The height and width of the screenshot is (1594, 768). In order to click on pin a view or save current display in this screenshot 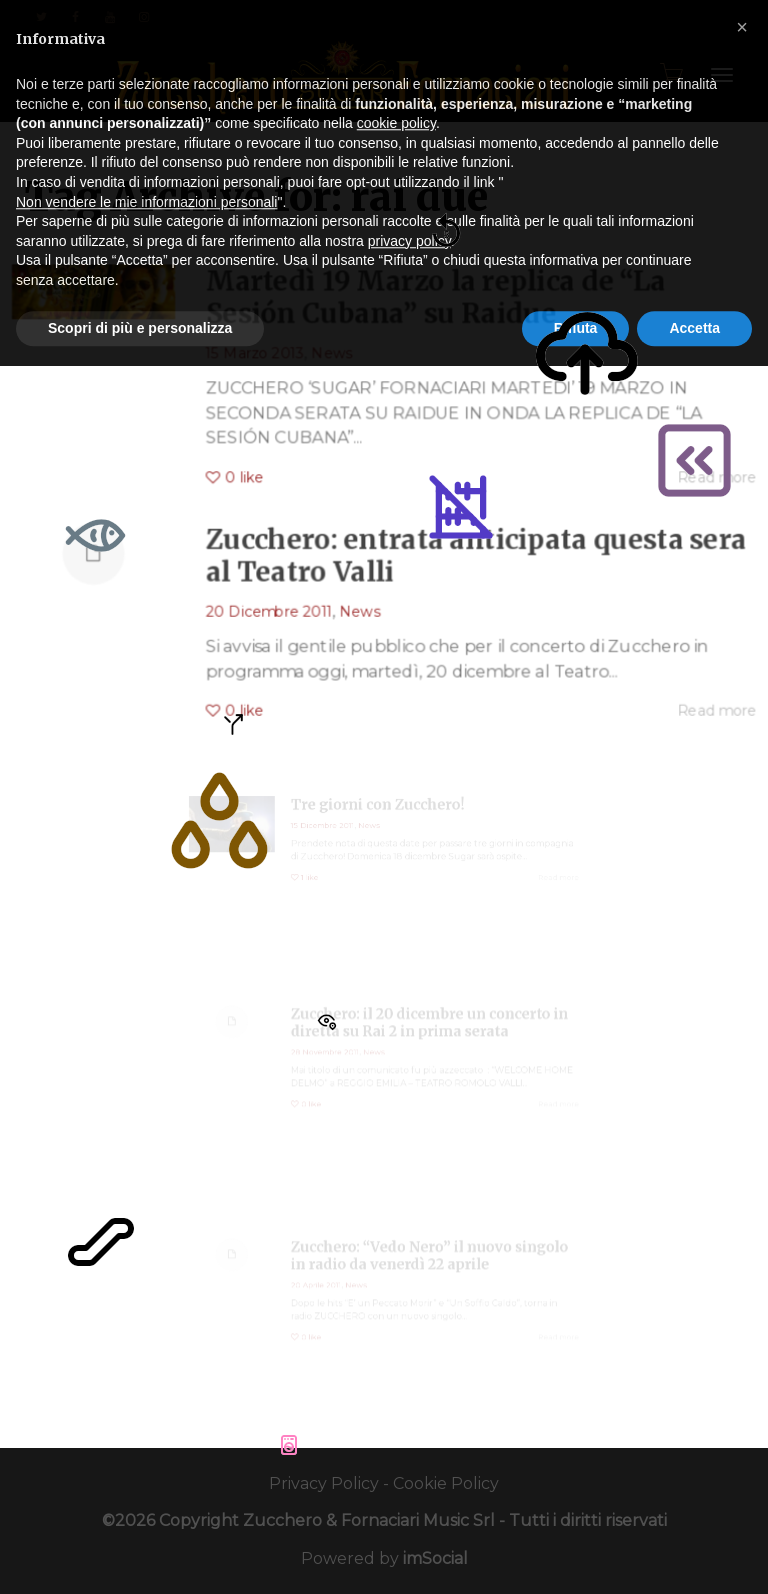, I will do `click(326, 1020)`.